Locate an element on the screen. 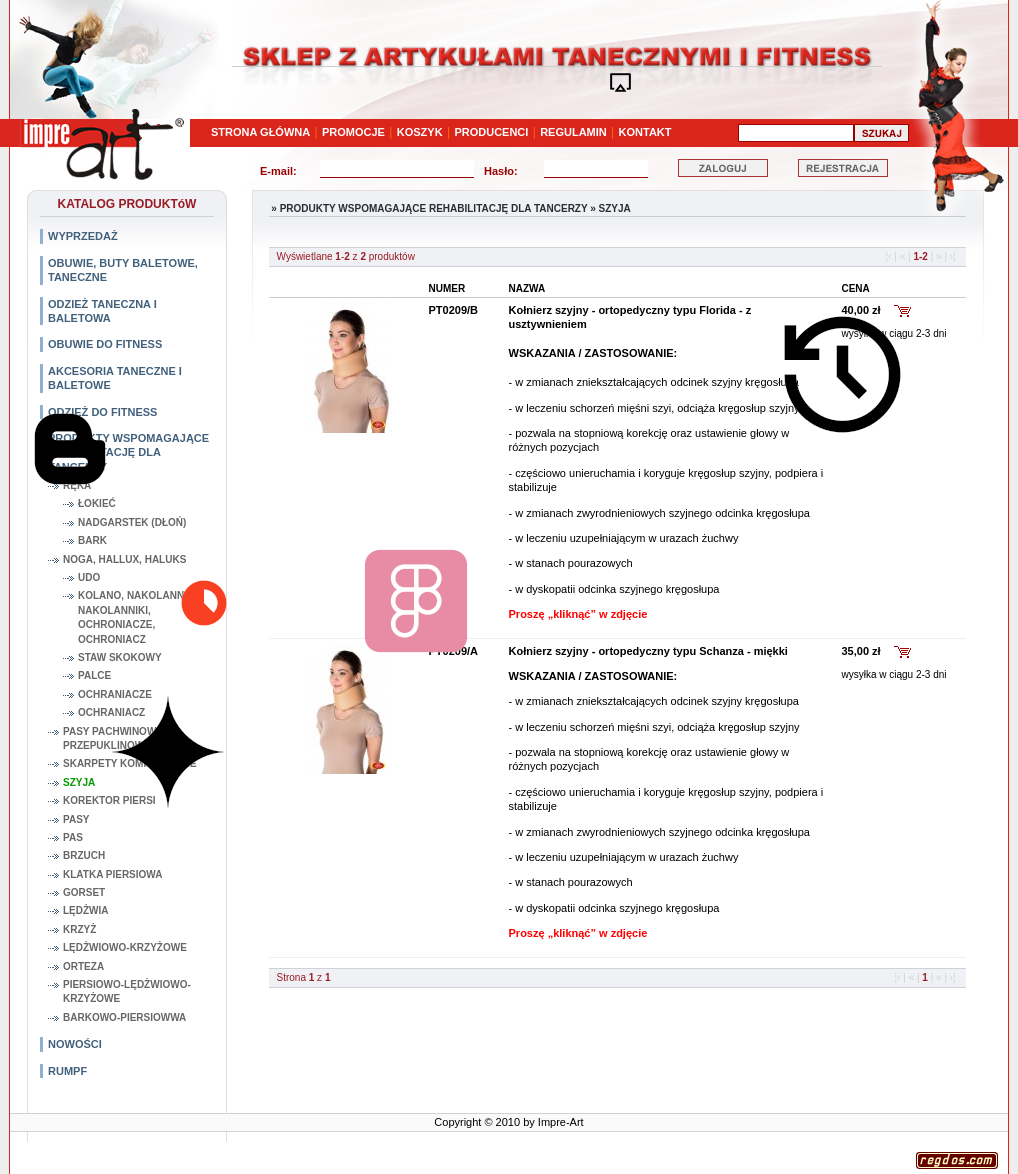 The image size is (1018, 1174). open Google Gemini AI assistant is located at coordinates (168, 752).